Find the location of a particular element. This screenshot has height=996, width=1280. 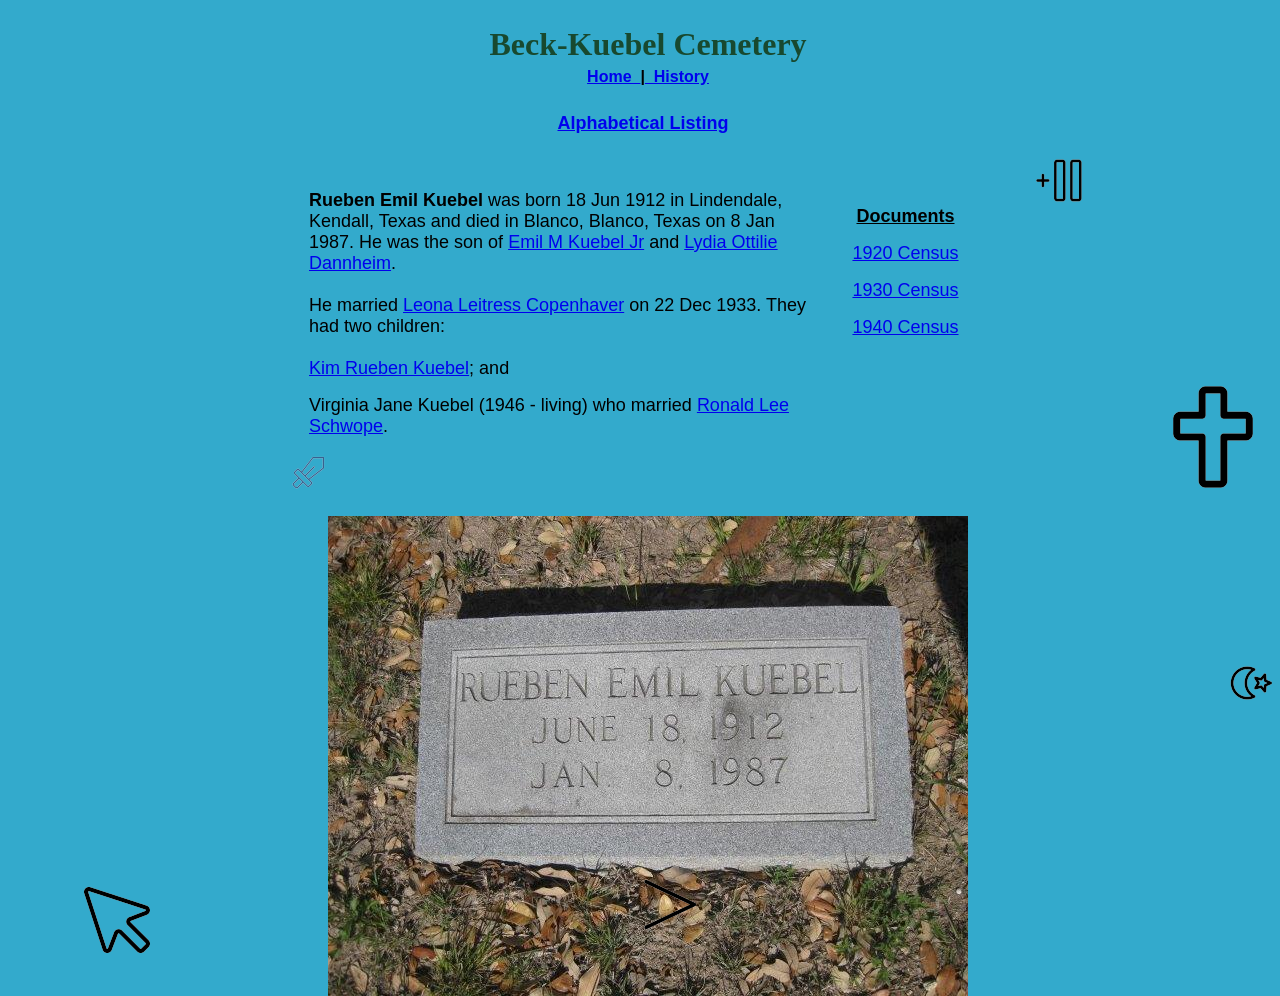

indicates Islamic religious content or features is located at coordinates (1250, 683).